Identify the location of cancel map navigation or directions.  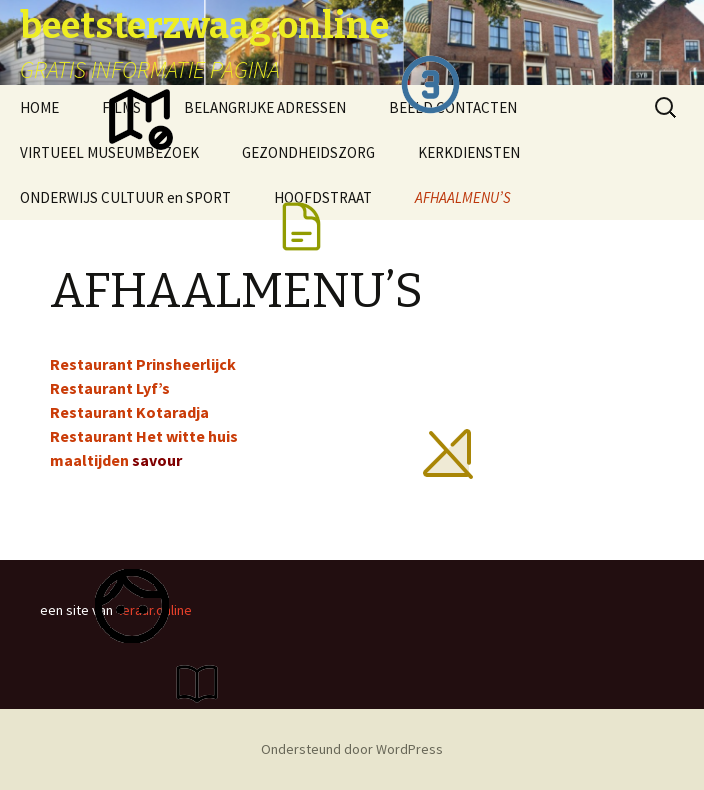
(139, 116).